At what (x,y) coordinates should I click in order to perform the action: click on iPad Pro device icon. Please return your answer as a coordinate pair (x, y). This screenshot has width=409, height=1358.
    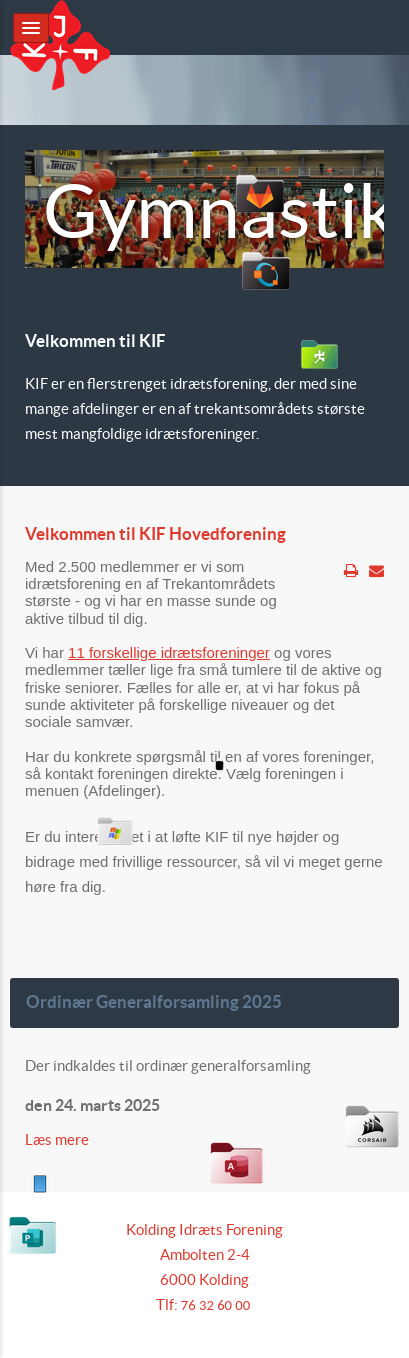
    Looking at the image, I should click on (40, 1184).